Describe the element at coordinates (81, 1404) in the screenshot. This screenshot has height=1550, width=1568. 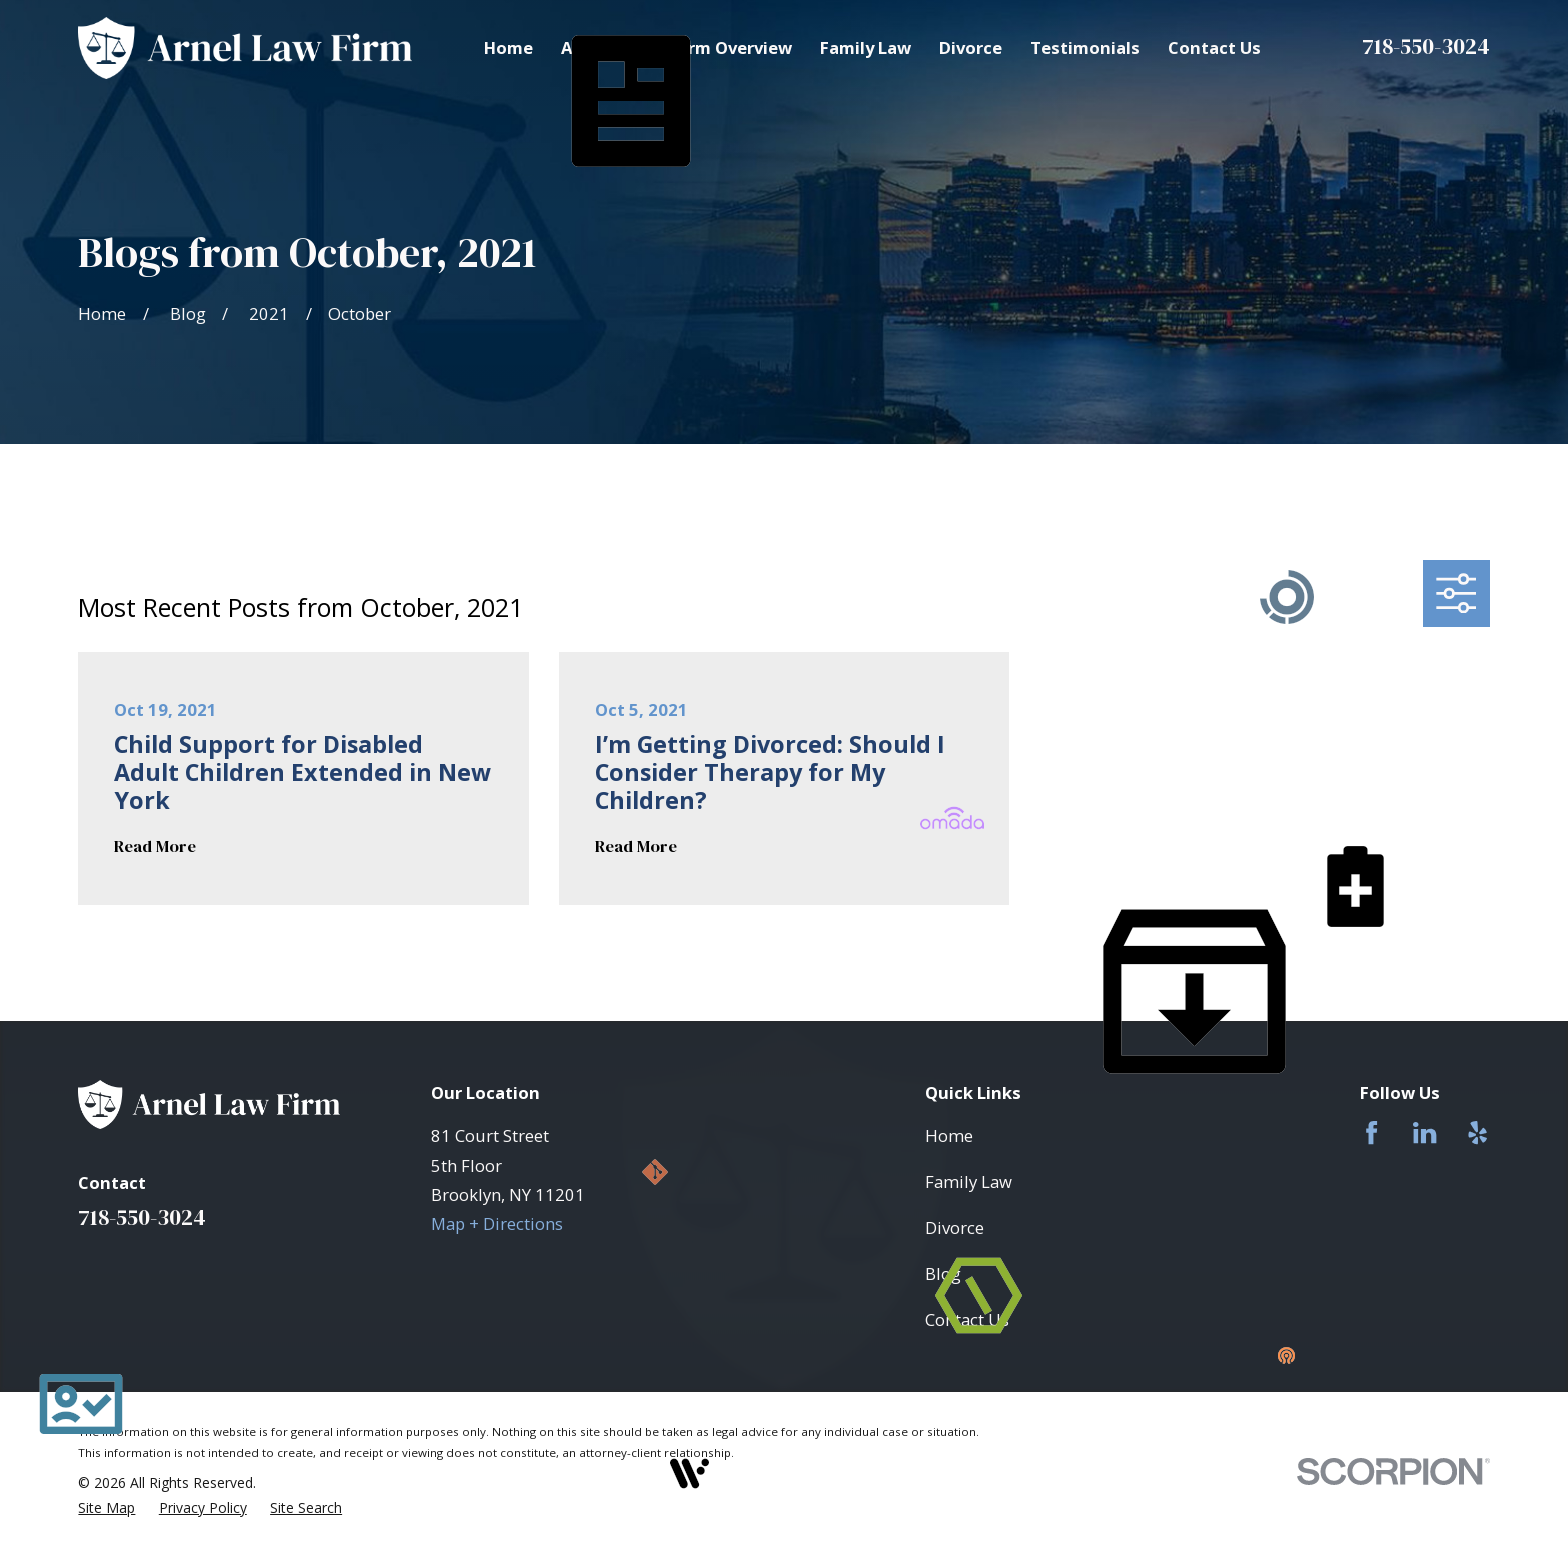
I see `verified ID or credential` at that location.